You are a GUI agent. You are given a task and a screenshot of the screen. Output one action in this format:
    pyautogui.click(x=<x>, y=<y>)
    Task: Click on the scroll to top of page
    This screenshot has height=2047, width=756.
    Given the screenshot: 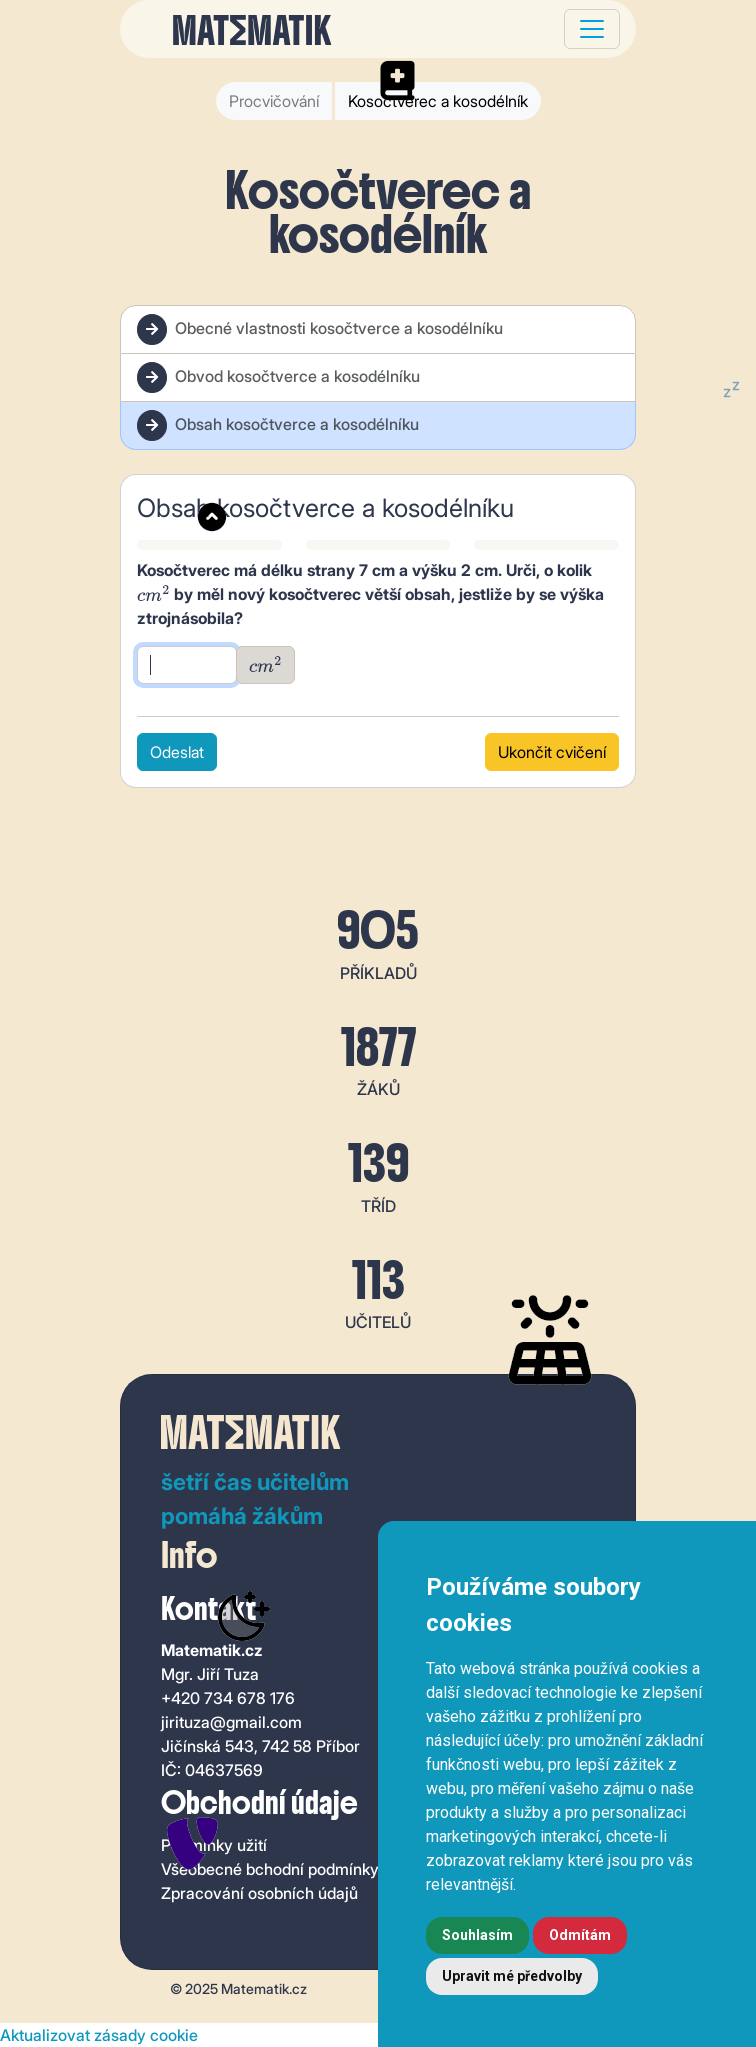 What is the action you would take?
    pyautogui.click(x=212, y=517)
    